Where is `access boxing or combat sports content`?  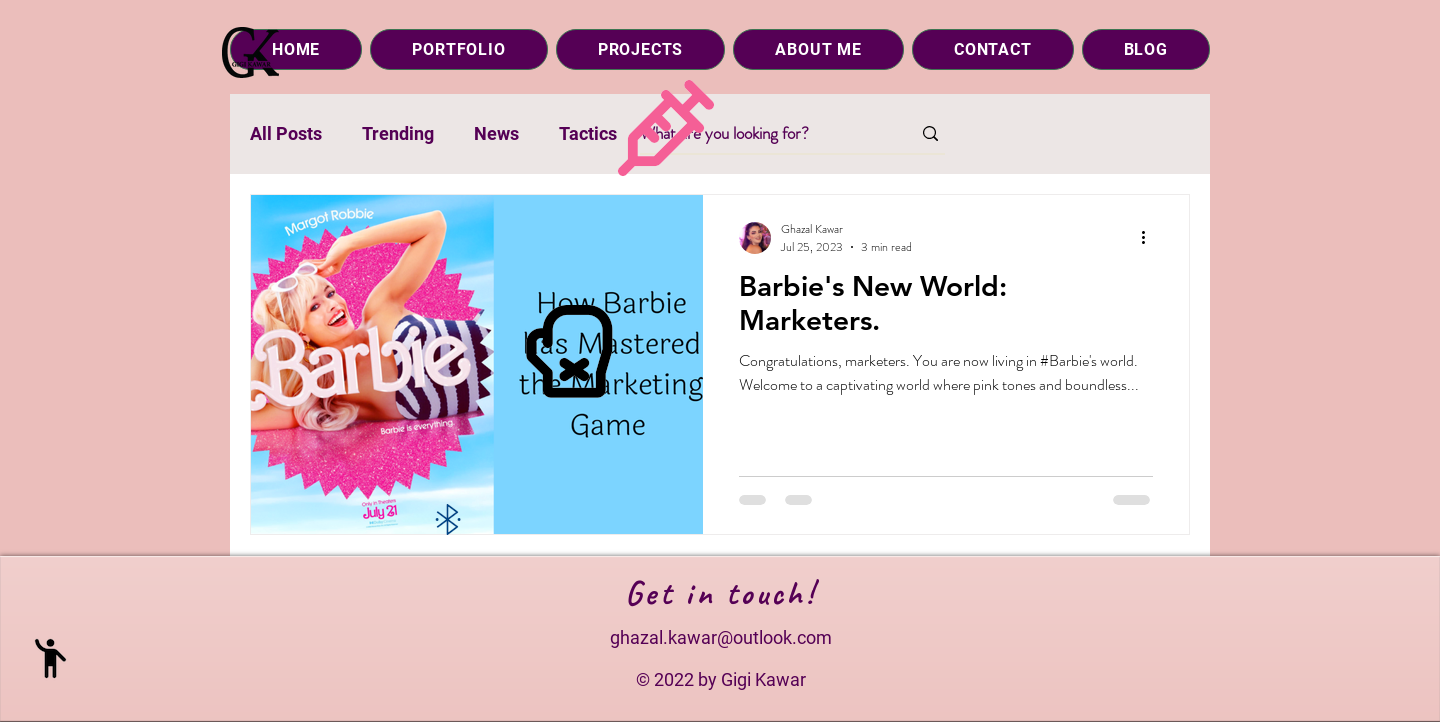 access boxing or combat sports content is located at coordinates (571, 353).